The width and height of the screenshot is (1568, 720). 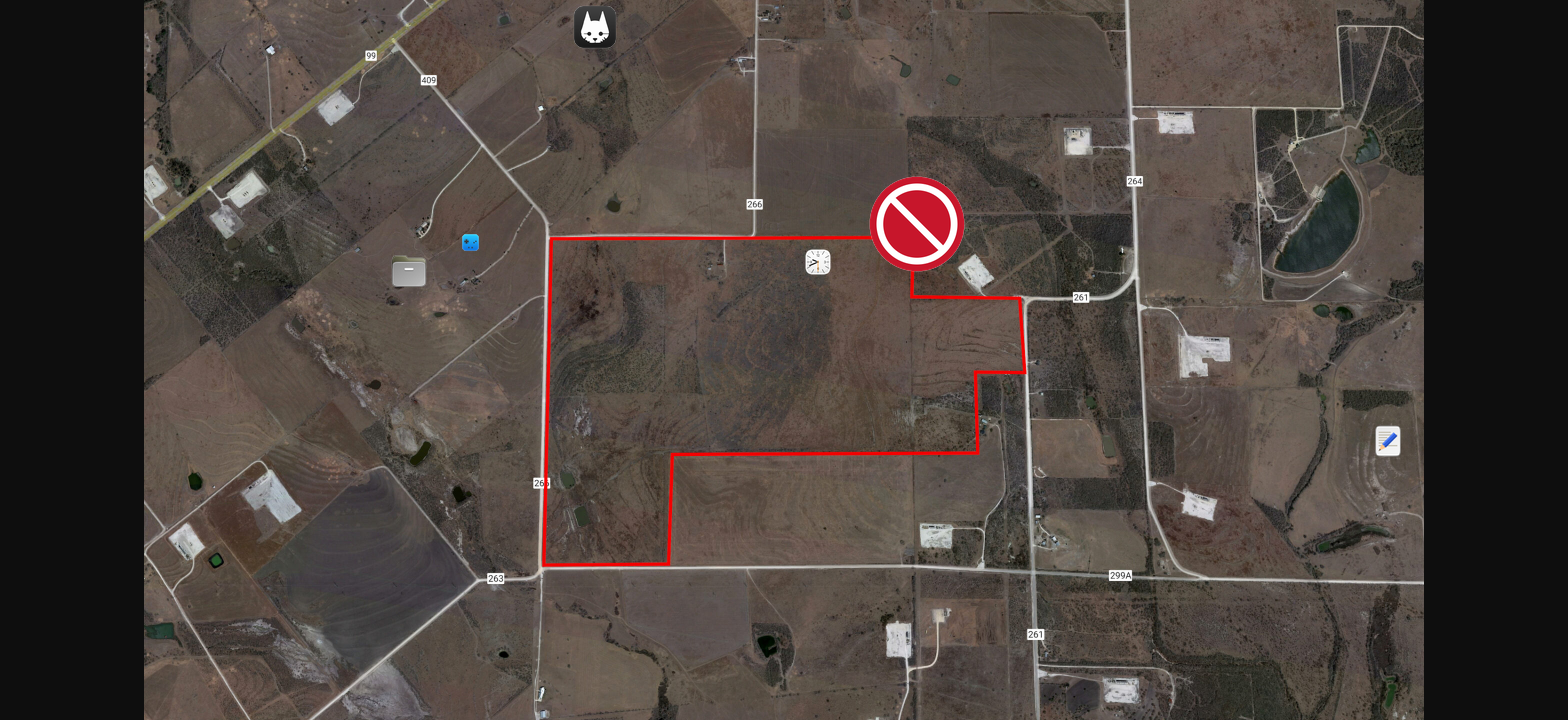 I want to click on open the nautilus file manager, so click(x=409, y=271).